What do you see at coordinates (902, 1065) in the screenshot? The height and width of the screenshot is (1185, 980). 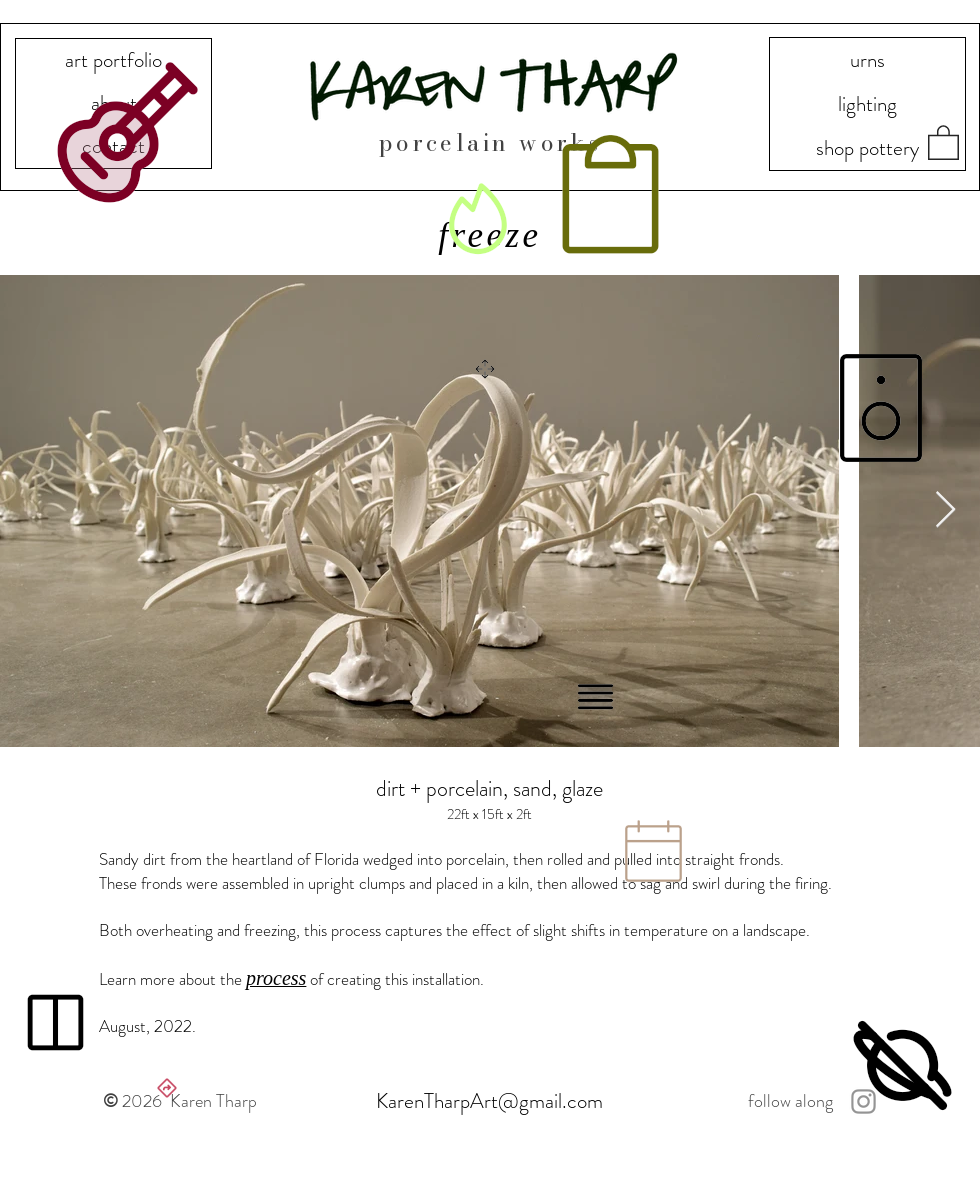 I see `disable global or worldwide access` at bounding box center [902, 1065].